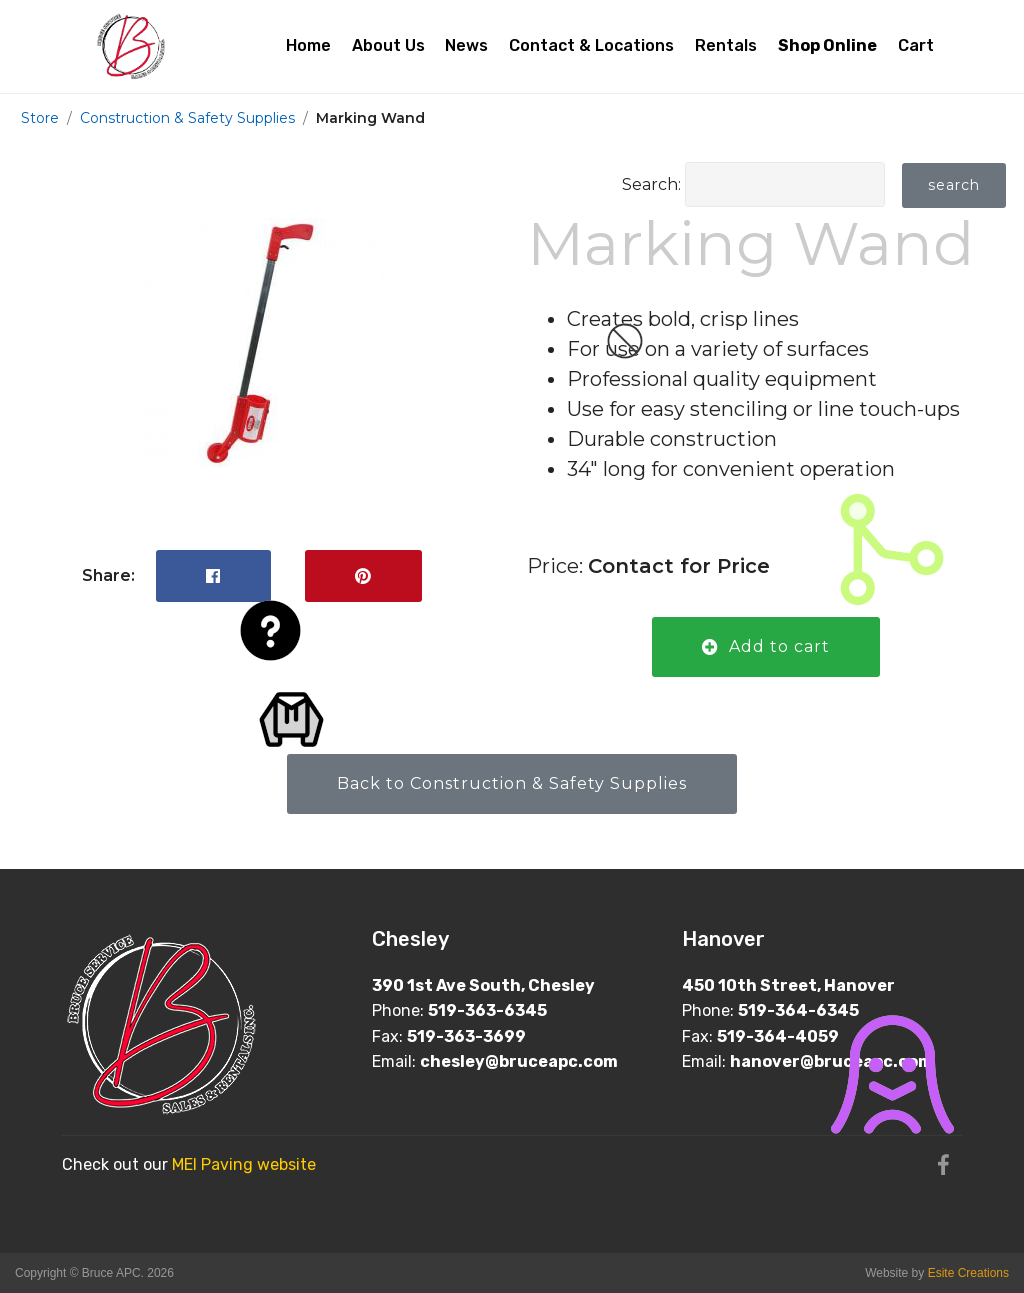 The image size is (1024, 1293). Describe the element at coordinates (883, 549) in the screenshot. I see `merge branches in version control` at that location.